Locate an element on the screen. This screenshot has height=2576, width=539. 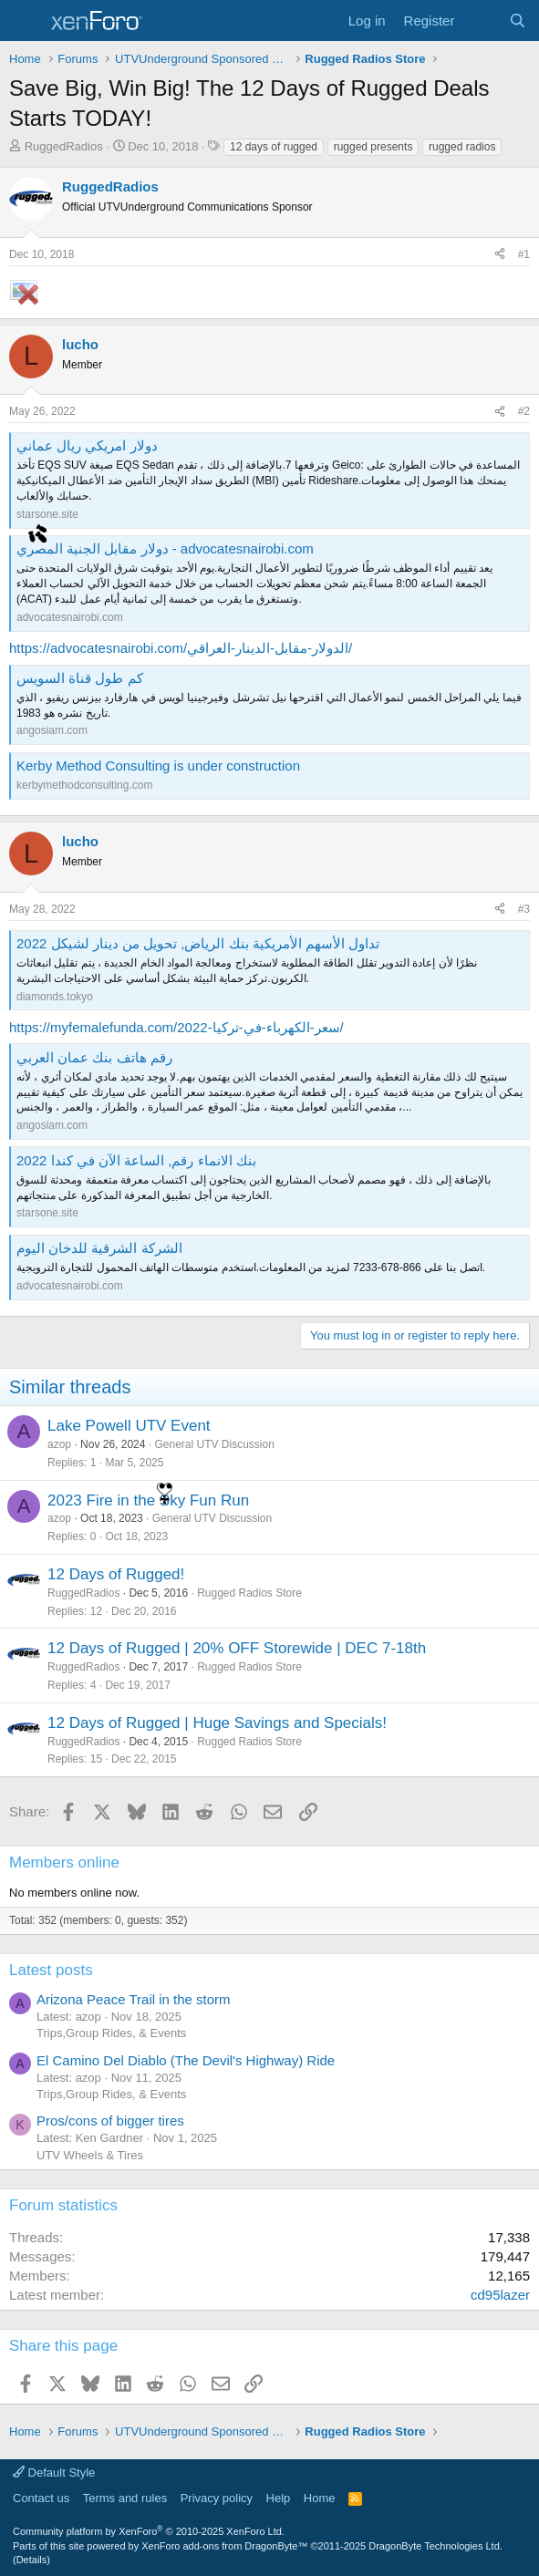
initiate an airstrike or bombing attack in-game is located at coordinates (37, 533).